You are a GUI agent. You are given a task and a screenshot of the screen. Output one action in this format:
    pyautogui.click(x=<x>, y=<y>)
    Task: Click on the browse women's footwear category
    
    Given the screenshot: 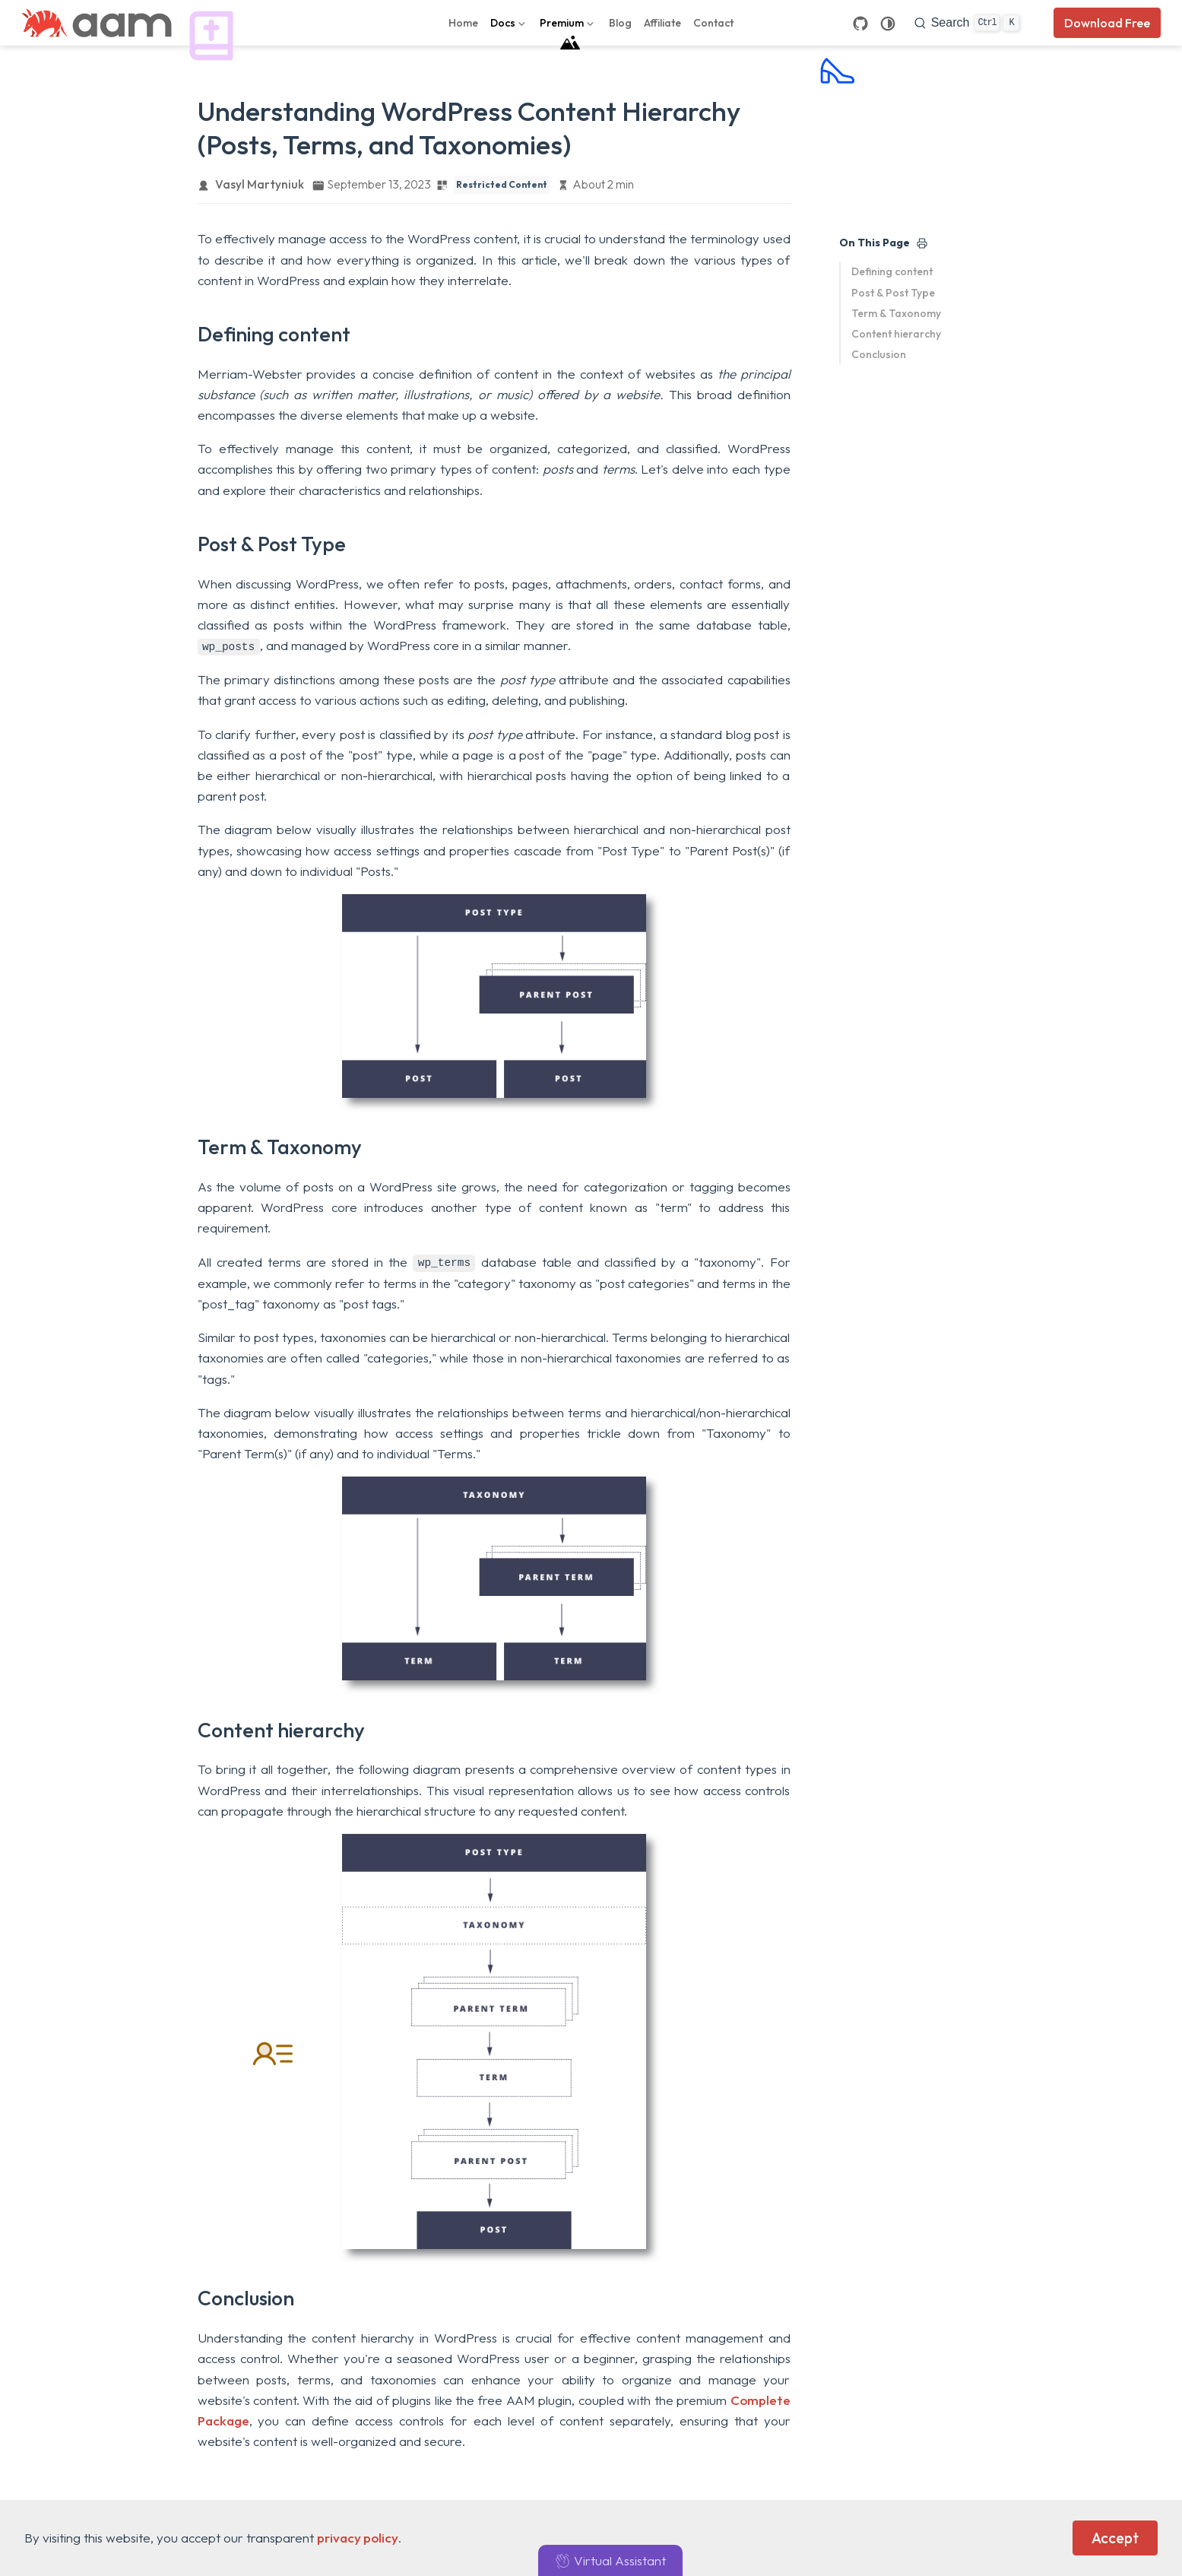 What is the action you would take?
    pyautogui.click(x=835, y=71)
    